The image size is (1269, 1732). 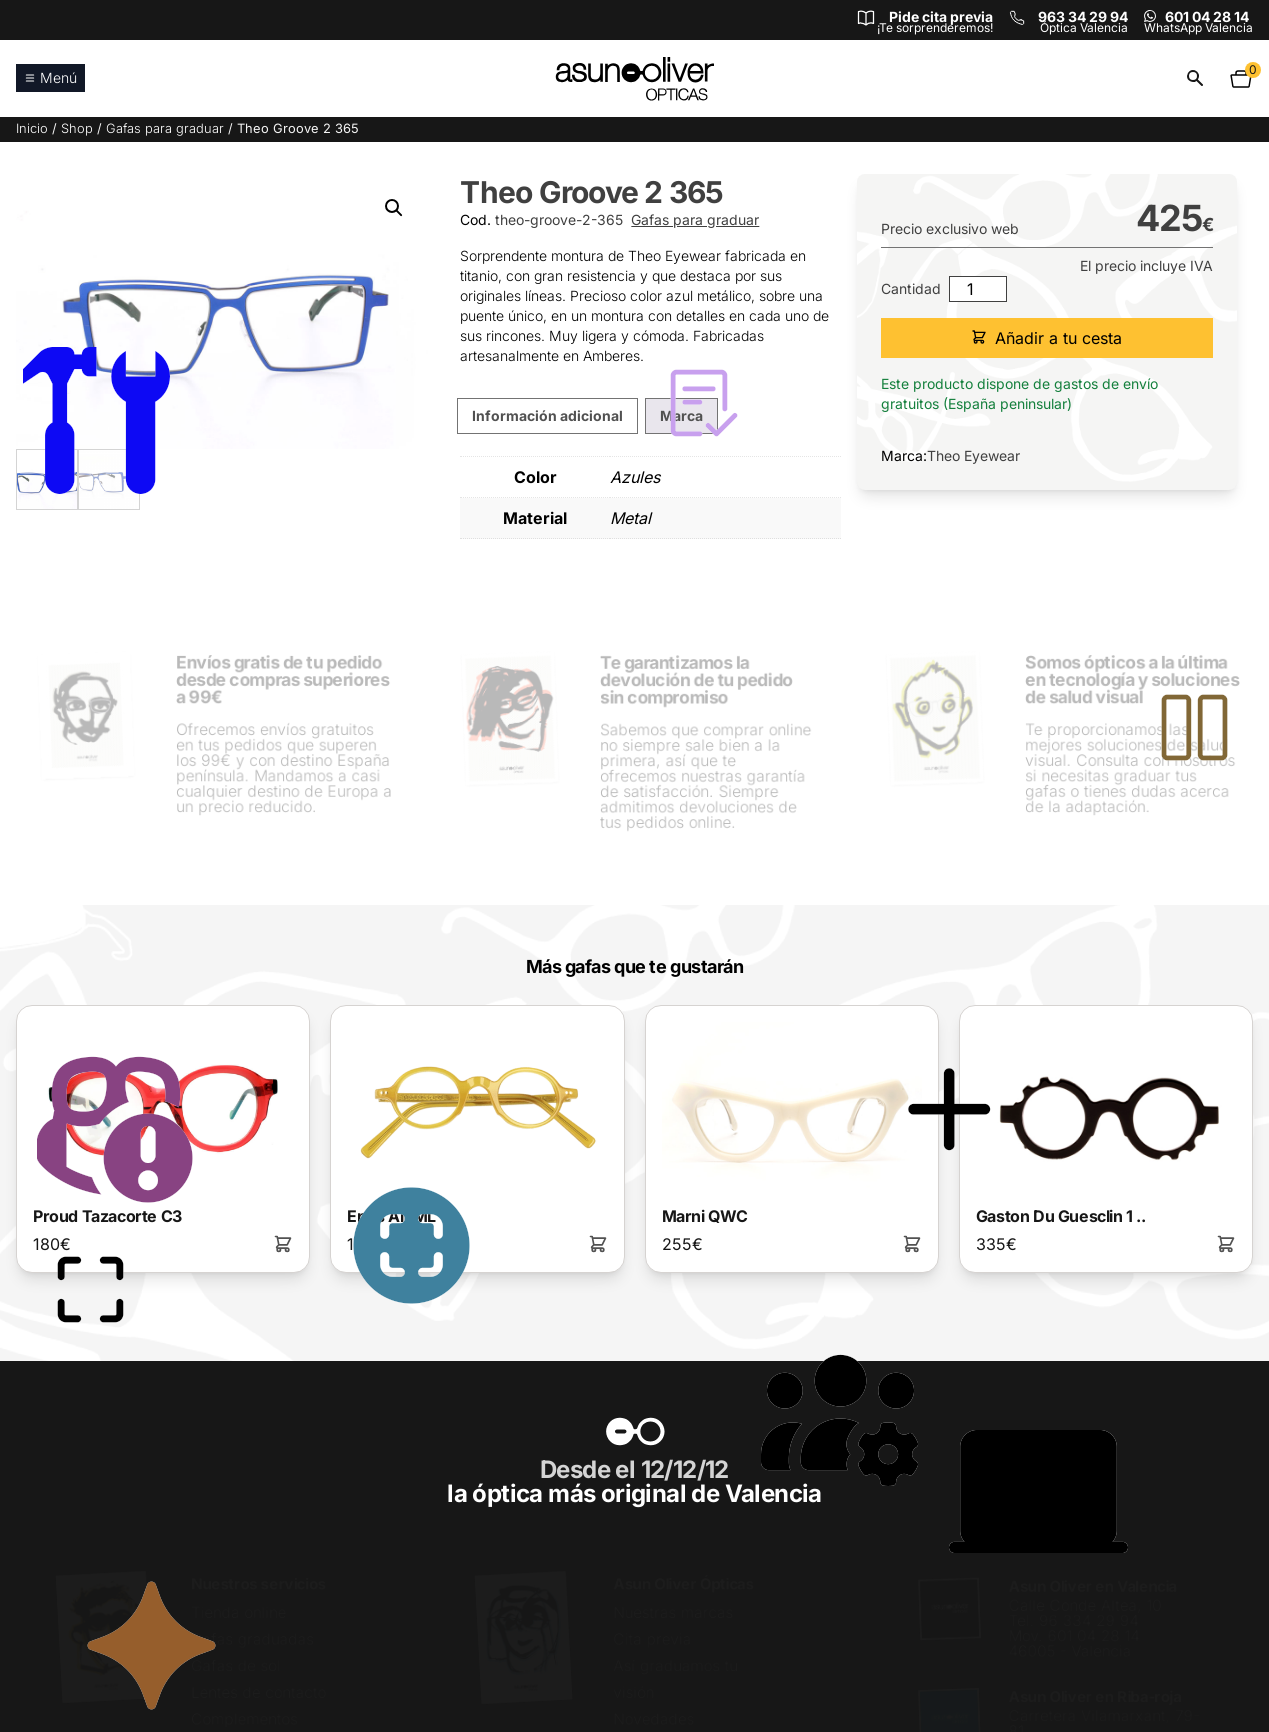 What do you see at coordinates (704, 403) in the screenshot?
I see `view or manage your task checklist` at bounding box center [704, 403].